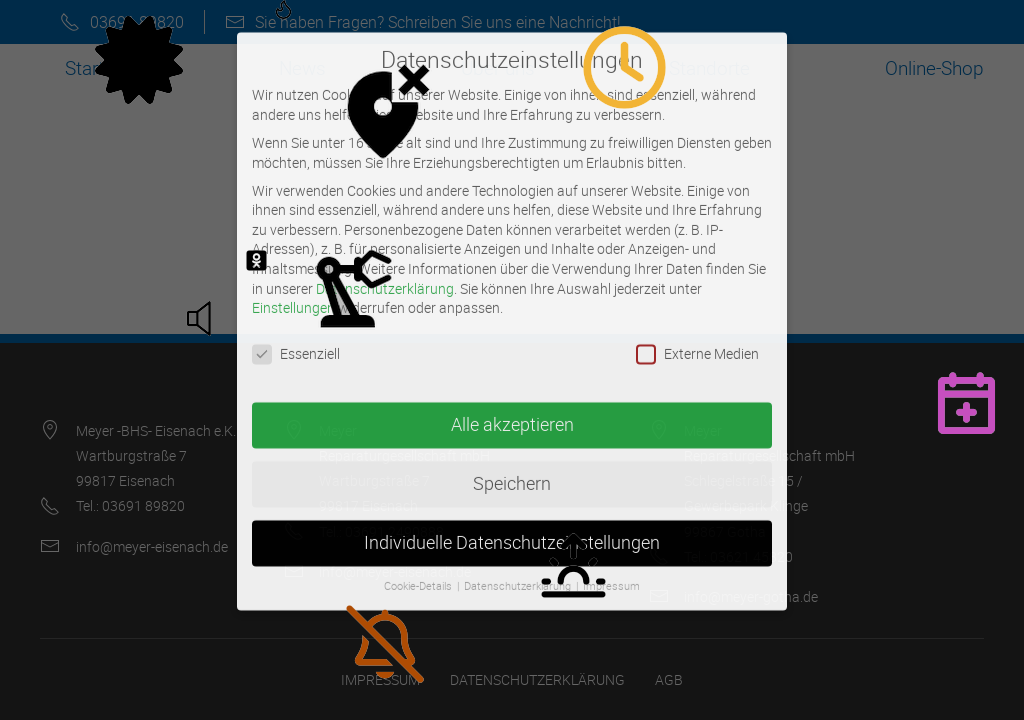 The image size is (1024, 720). I want to click on indicates a certified or verified status, so click(139, 60).